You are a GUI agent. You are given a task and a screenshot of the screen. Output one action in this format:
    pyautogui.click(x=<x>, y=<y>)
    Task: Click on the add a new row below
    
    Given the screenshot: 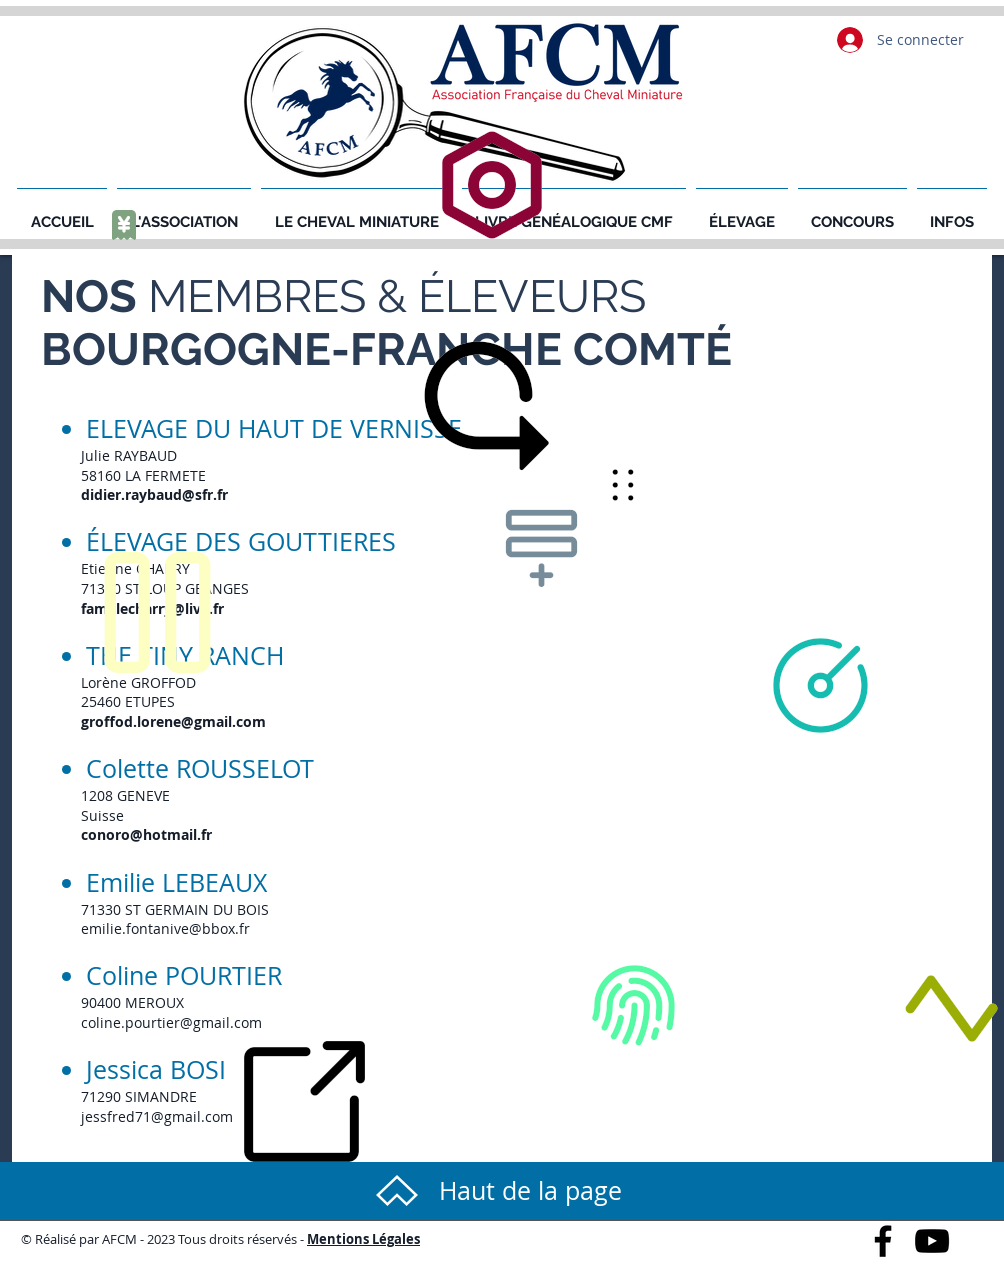 What is the action you would take?
    pyautogui.click(x=541, y=542)
    